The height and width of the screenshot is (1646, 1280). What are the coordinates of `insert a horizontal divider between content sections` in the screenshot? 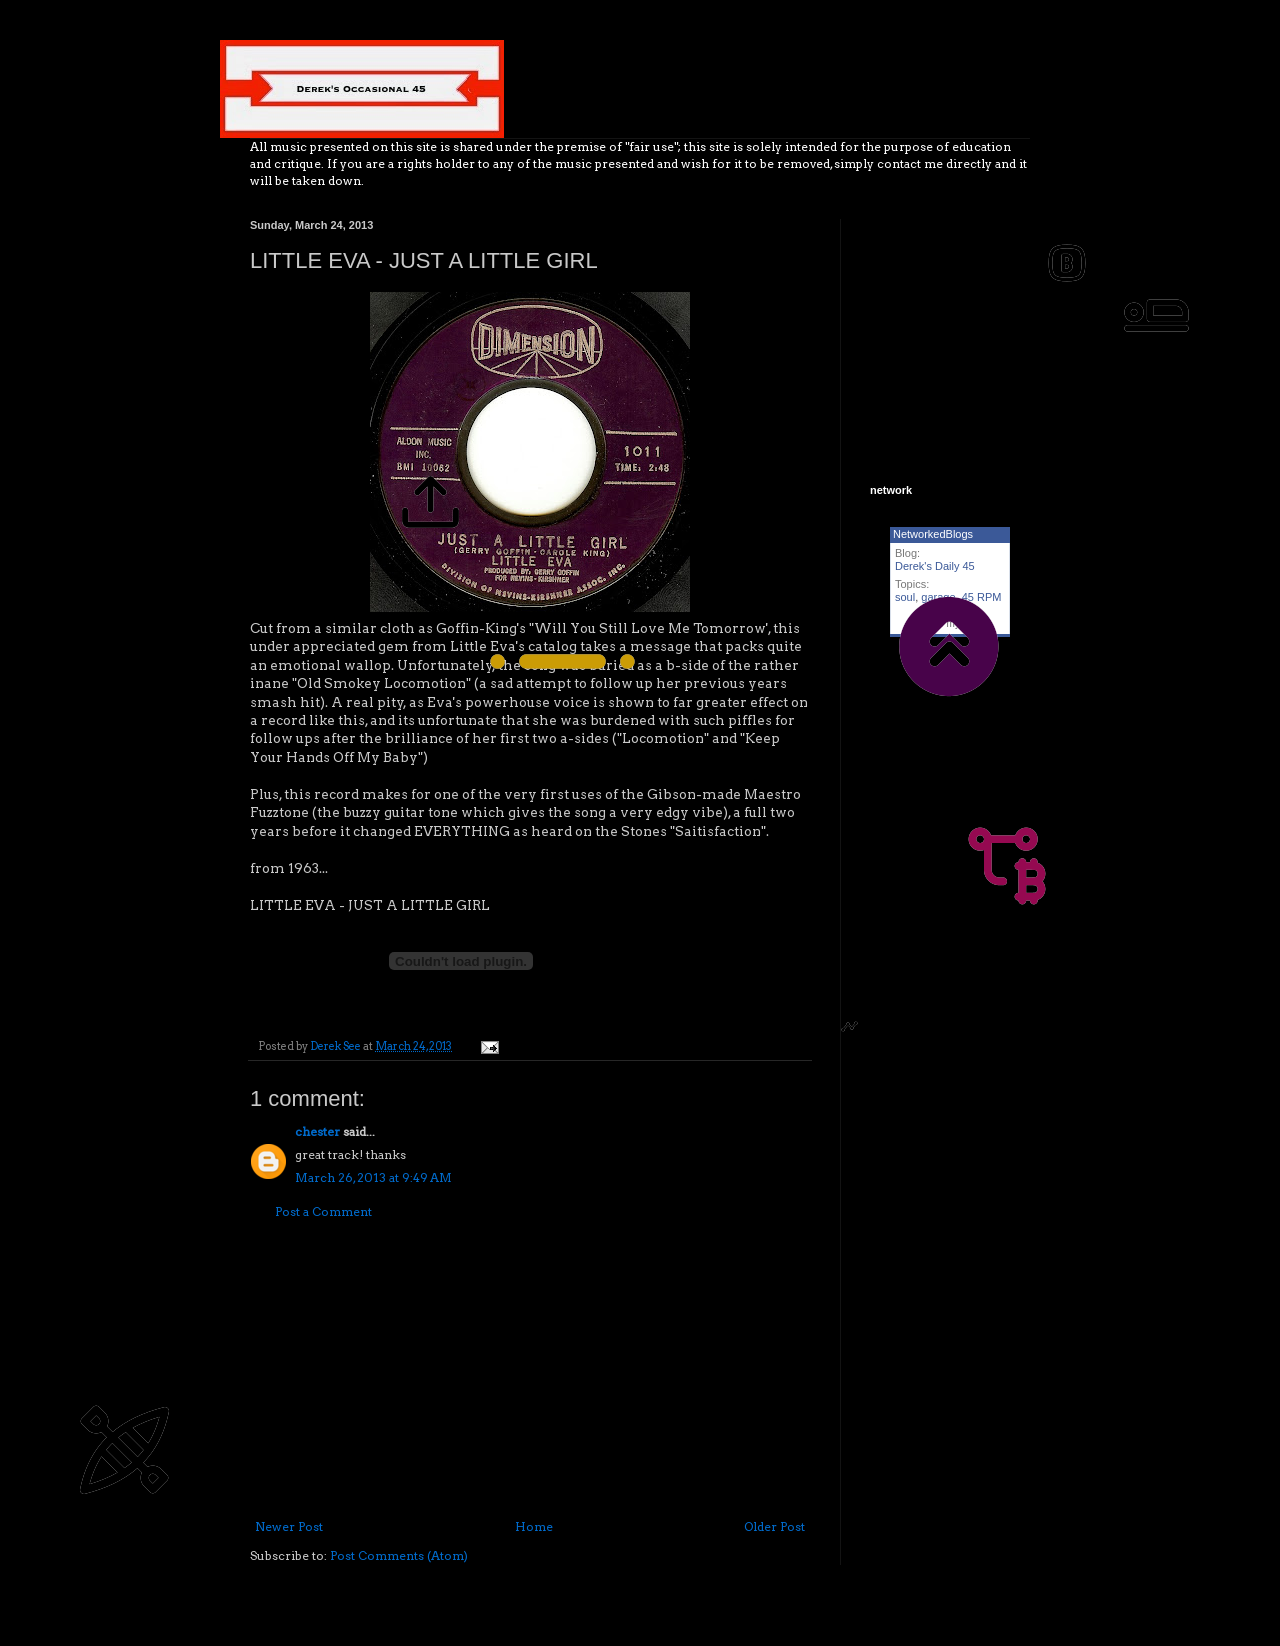 It's located at (562, 661).